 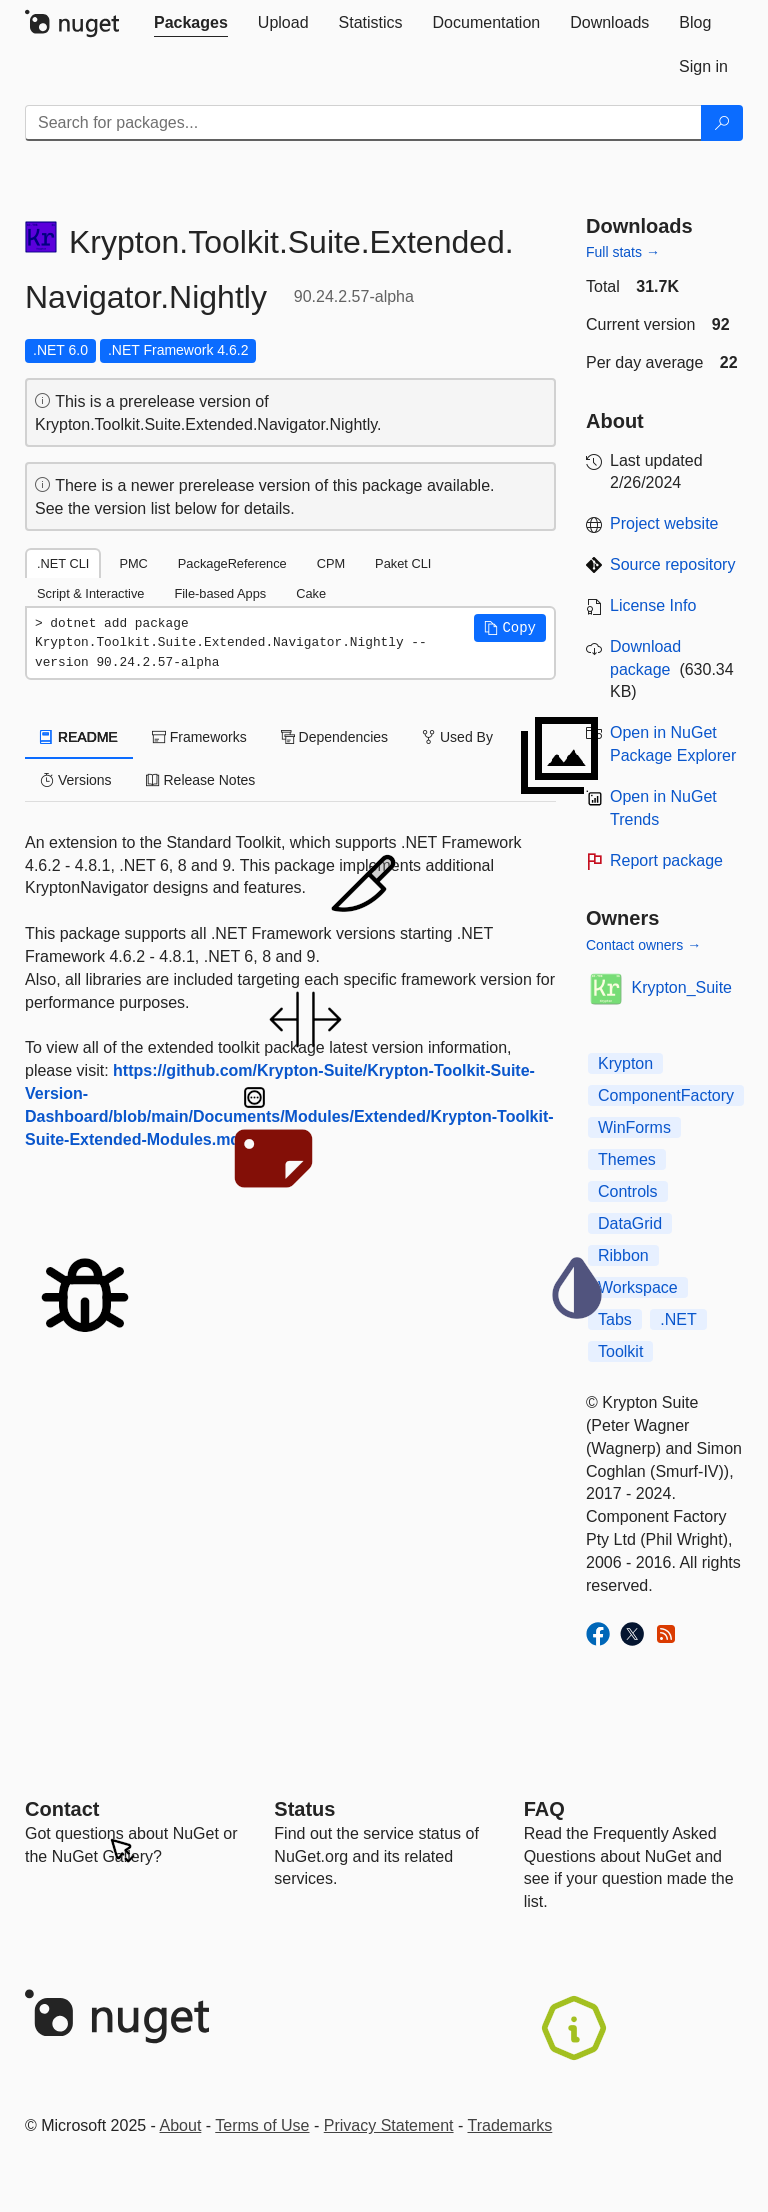 I want to click on view or apply image filters, so click(x=559, y=755).